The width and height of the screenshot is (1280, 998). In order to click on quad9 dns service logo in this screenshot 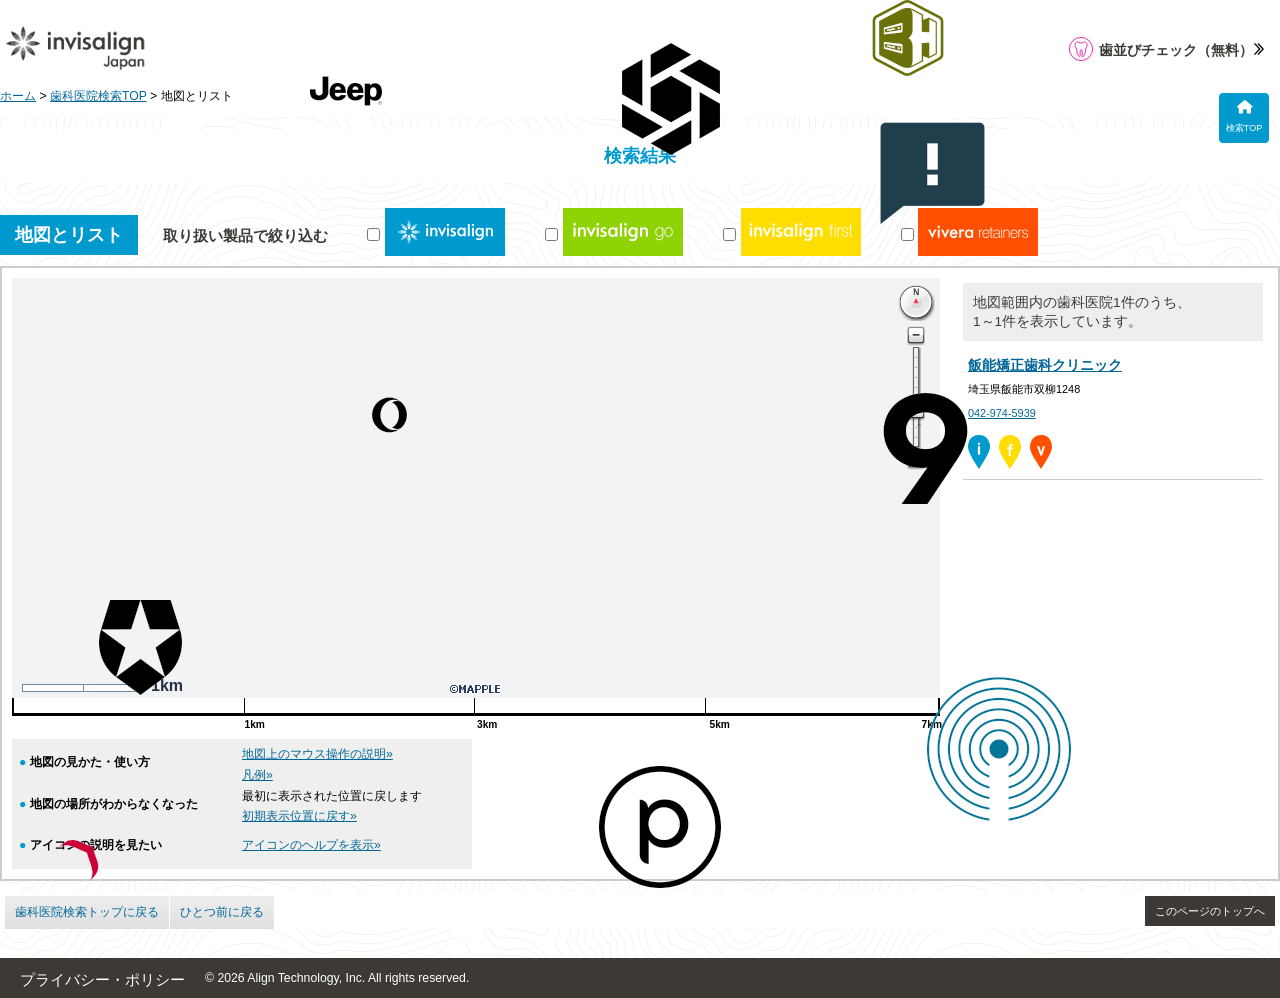, I will do `click(925, 448)`.